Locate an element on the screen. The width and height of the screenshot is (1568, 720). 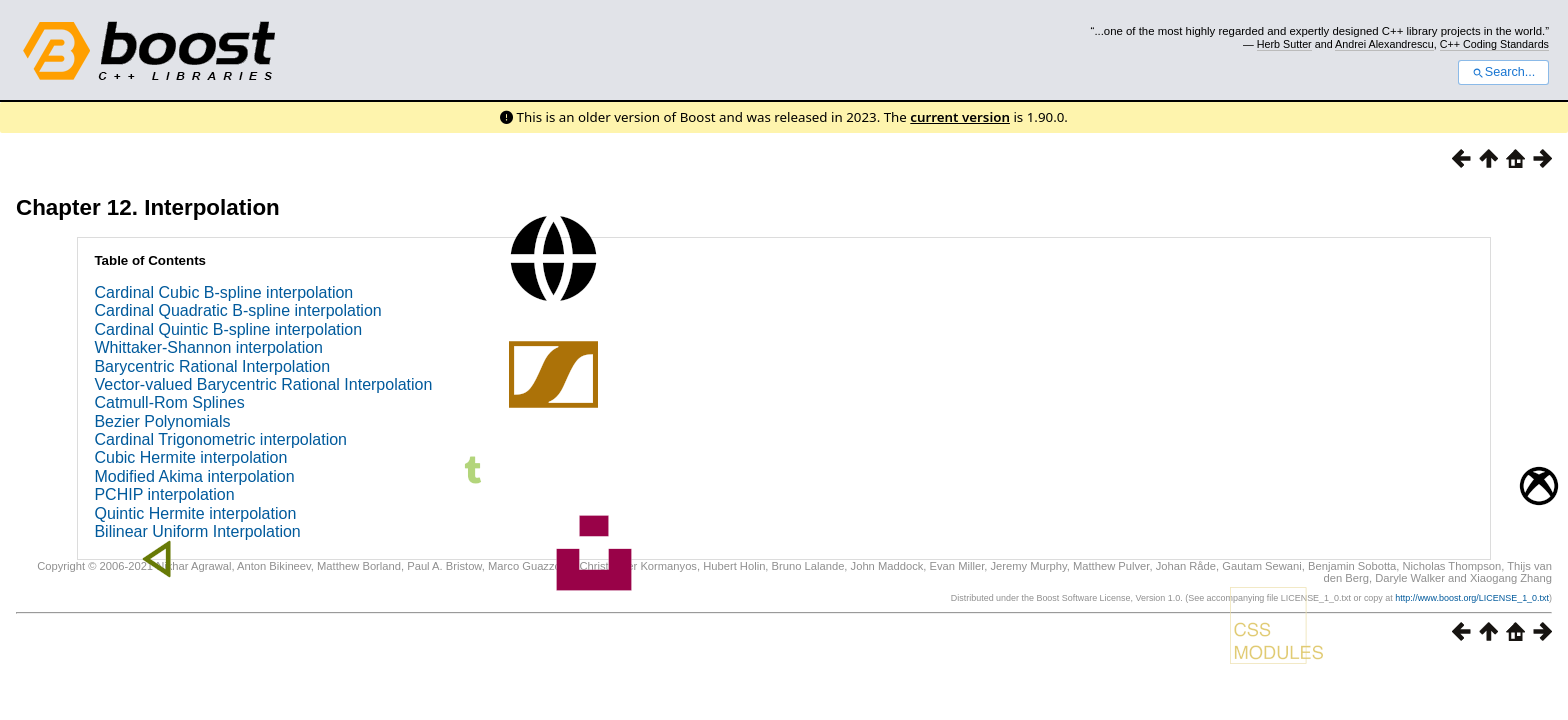
open tumblr app is located at coordinates (473, 470).